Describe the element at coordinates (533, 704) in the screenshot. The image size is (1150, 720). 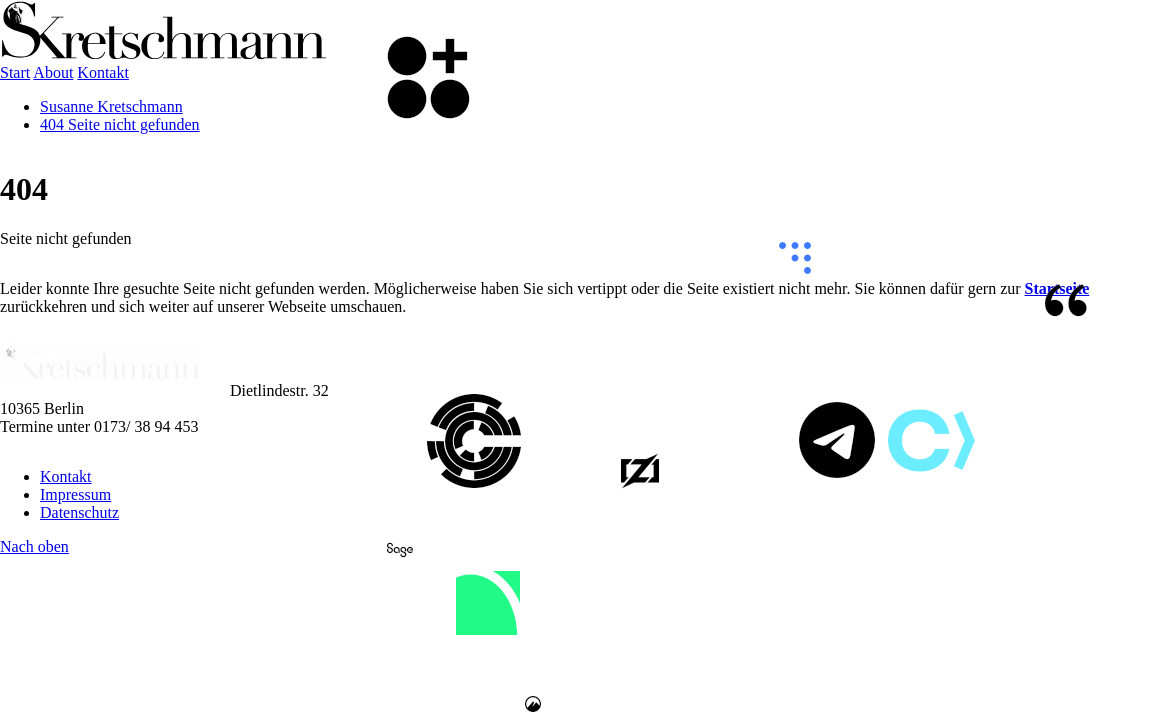
I see `cinnamon desktop environment logo` at that location.